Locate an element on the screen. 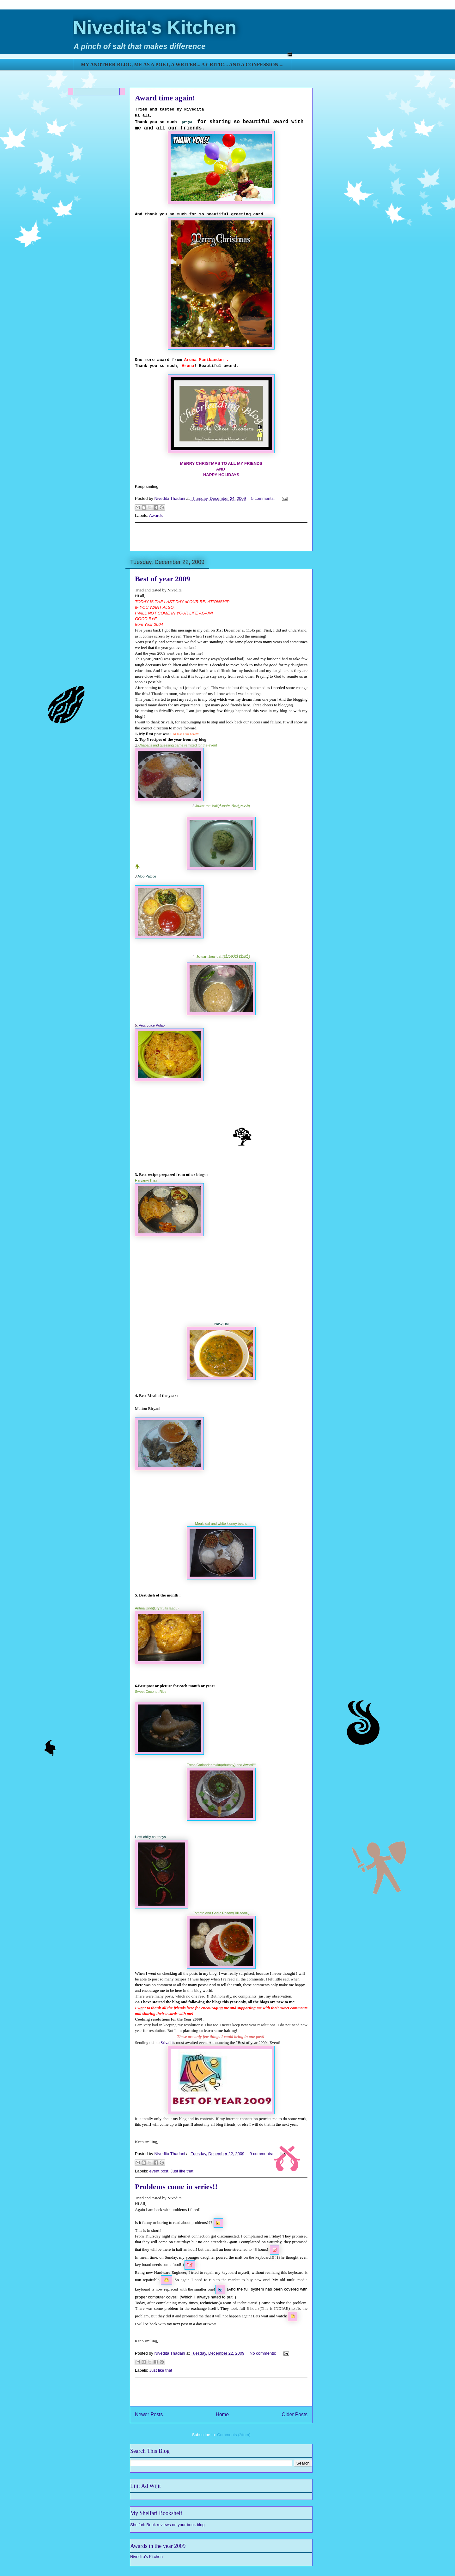  select warrior or fighter class is located at coordinates (380, 1866).